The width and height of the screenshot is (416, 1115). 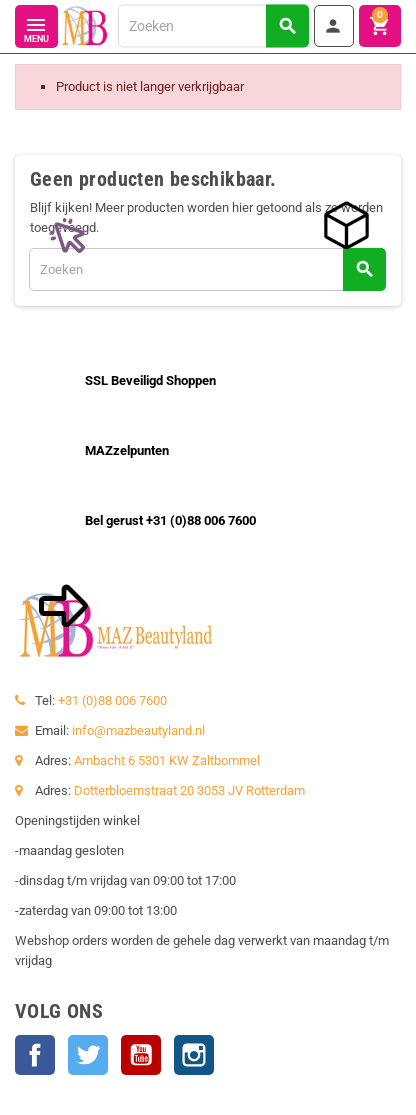 What do you see at coordinates (64, 606) in the screenshot?
I see `navigate to the next item or page` at bounding box center [64, 606].